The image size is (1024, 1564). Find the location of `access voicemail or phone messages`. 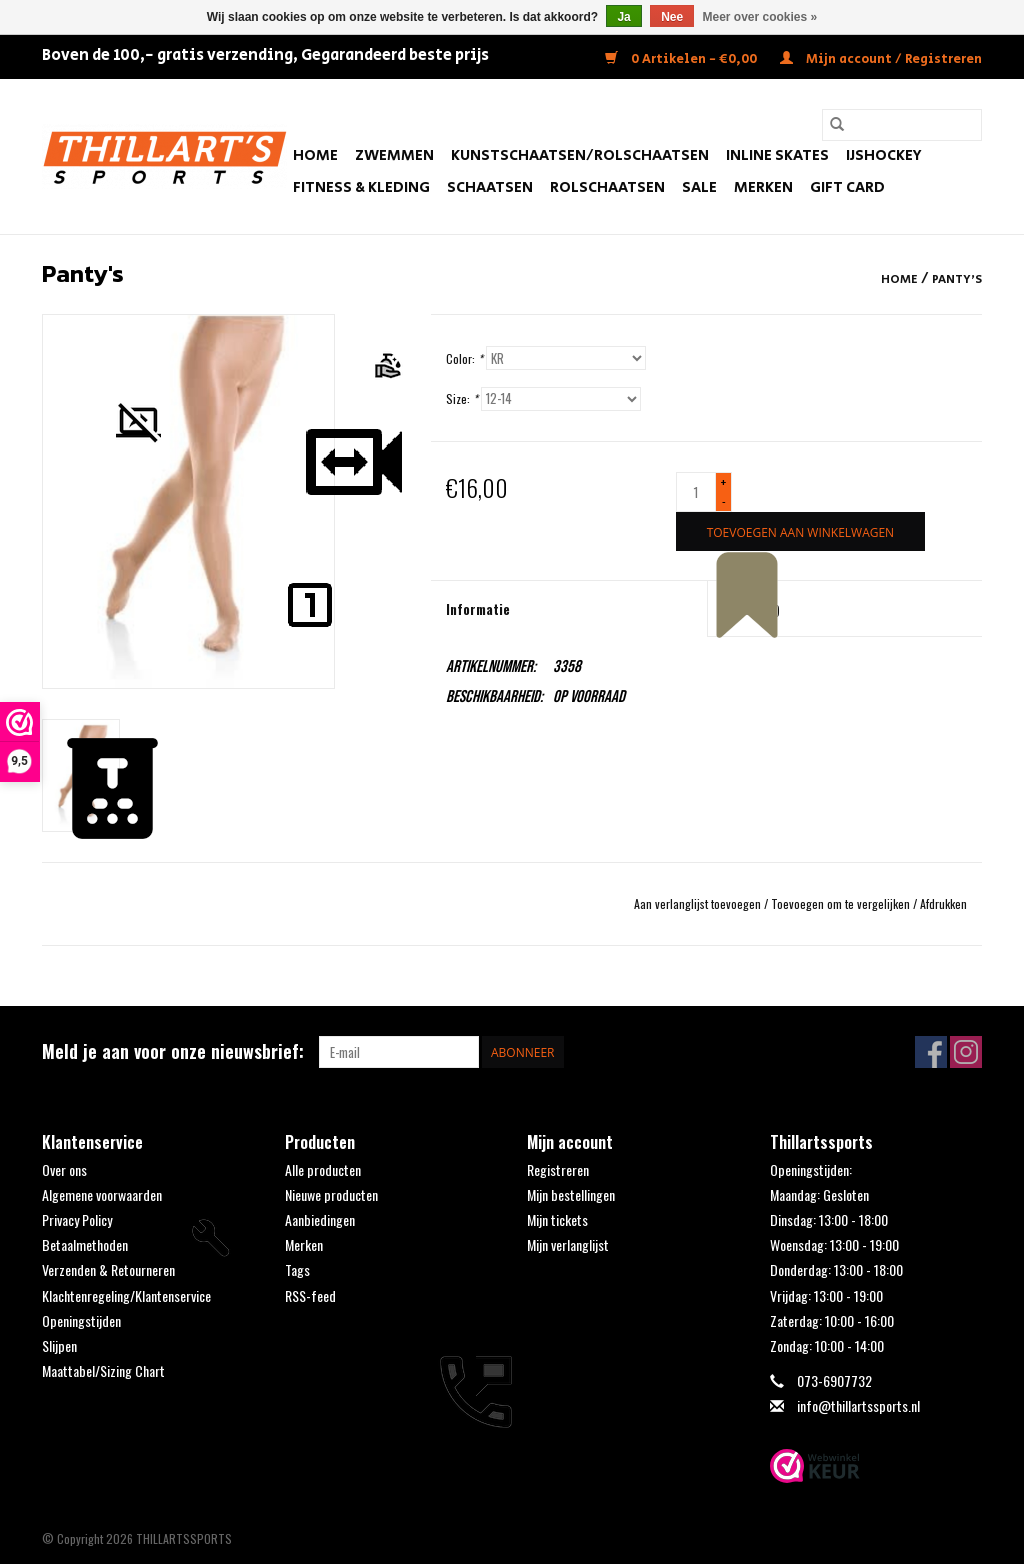

access voicemail or phone messages is located at coordinates (476, 1392).